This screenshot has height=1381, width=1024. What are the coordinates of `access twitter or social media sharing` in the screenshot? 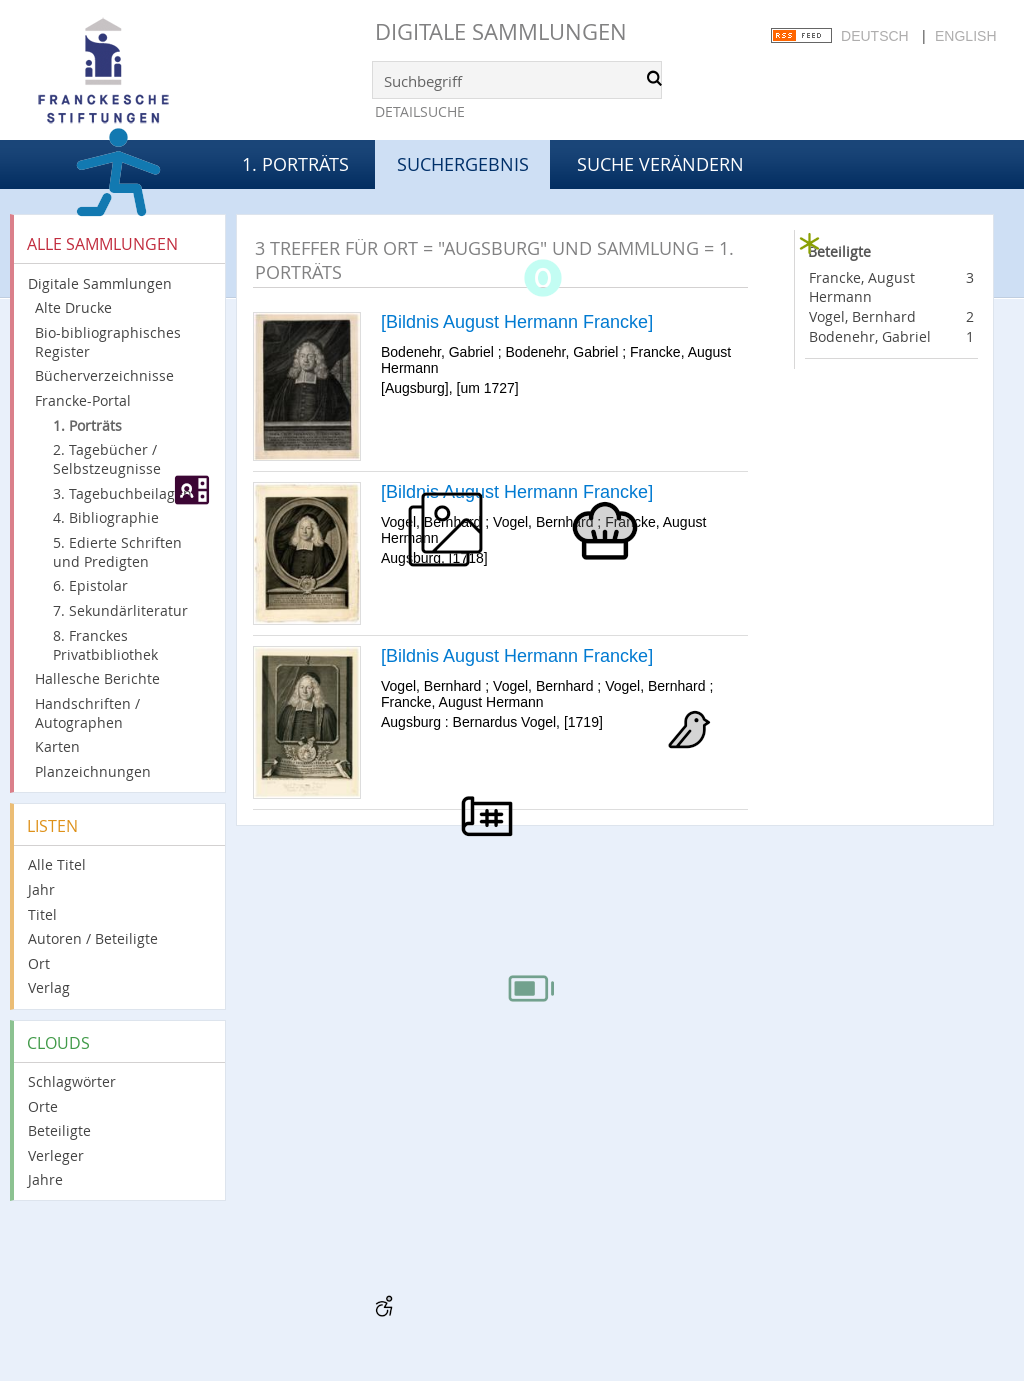 It's located at (690, 731).